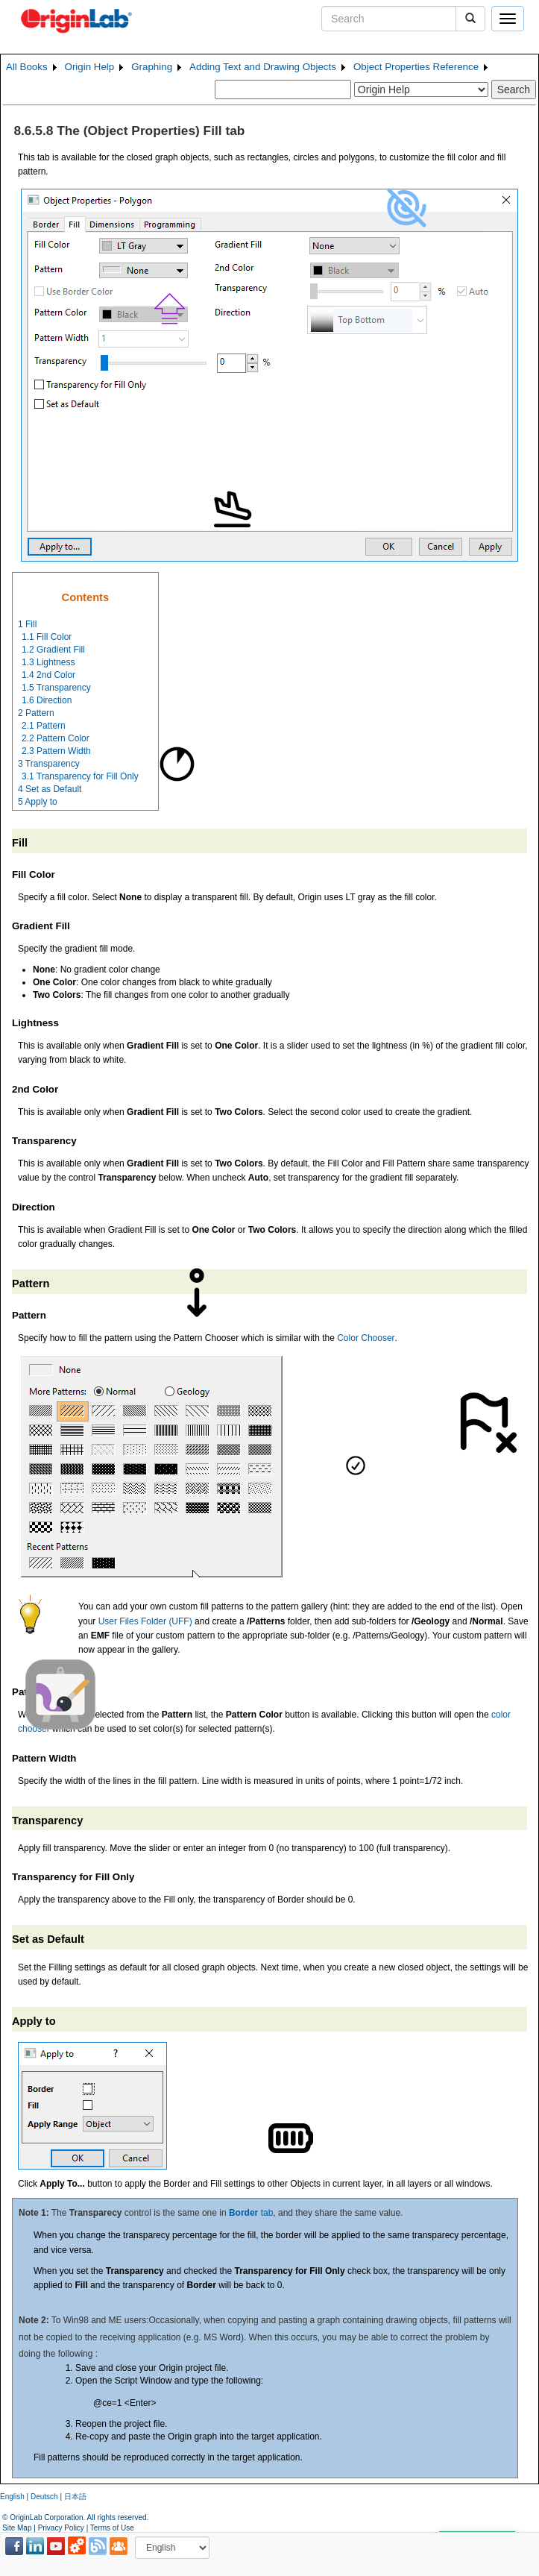 This screenshot has height=2576, width=539. Describe the element at coordinates (60, 1694) in the screenshot. I see `create or design a new software project` at that location.